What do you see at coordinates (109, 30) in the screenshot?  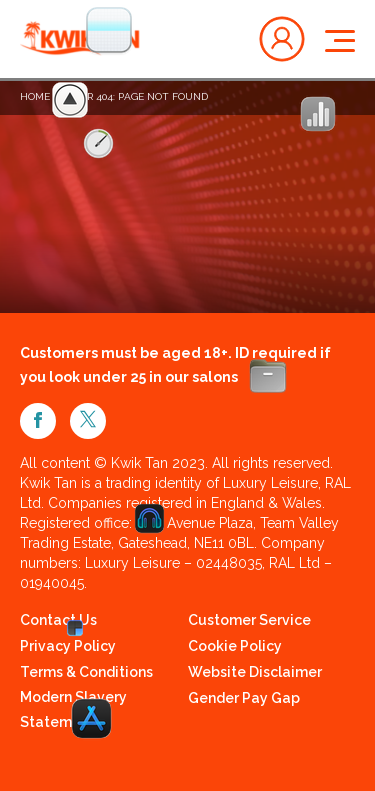 I see `open document scanner app` at bounding box center [109, 30].